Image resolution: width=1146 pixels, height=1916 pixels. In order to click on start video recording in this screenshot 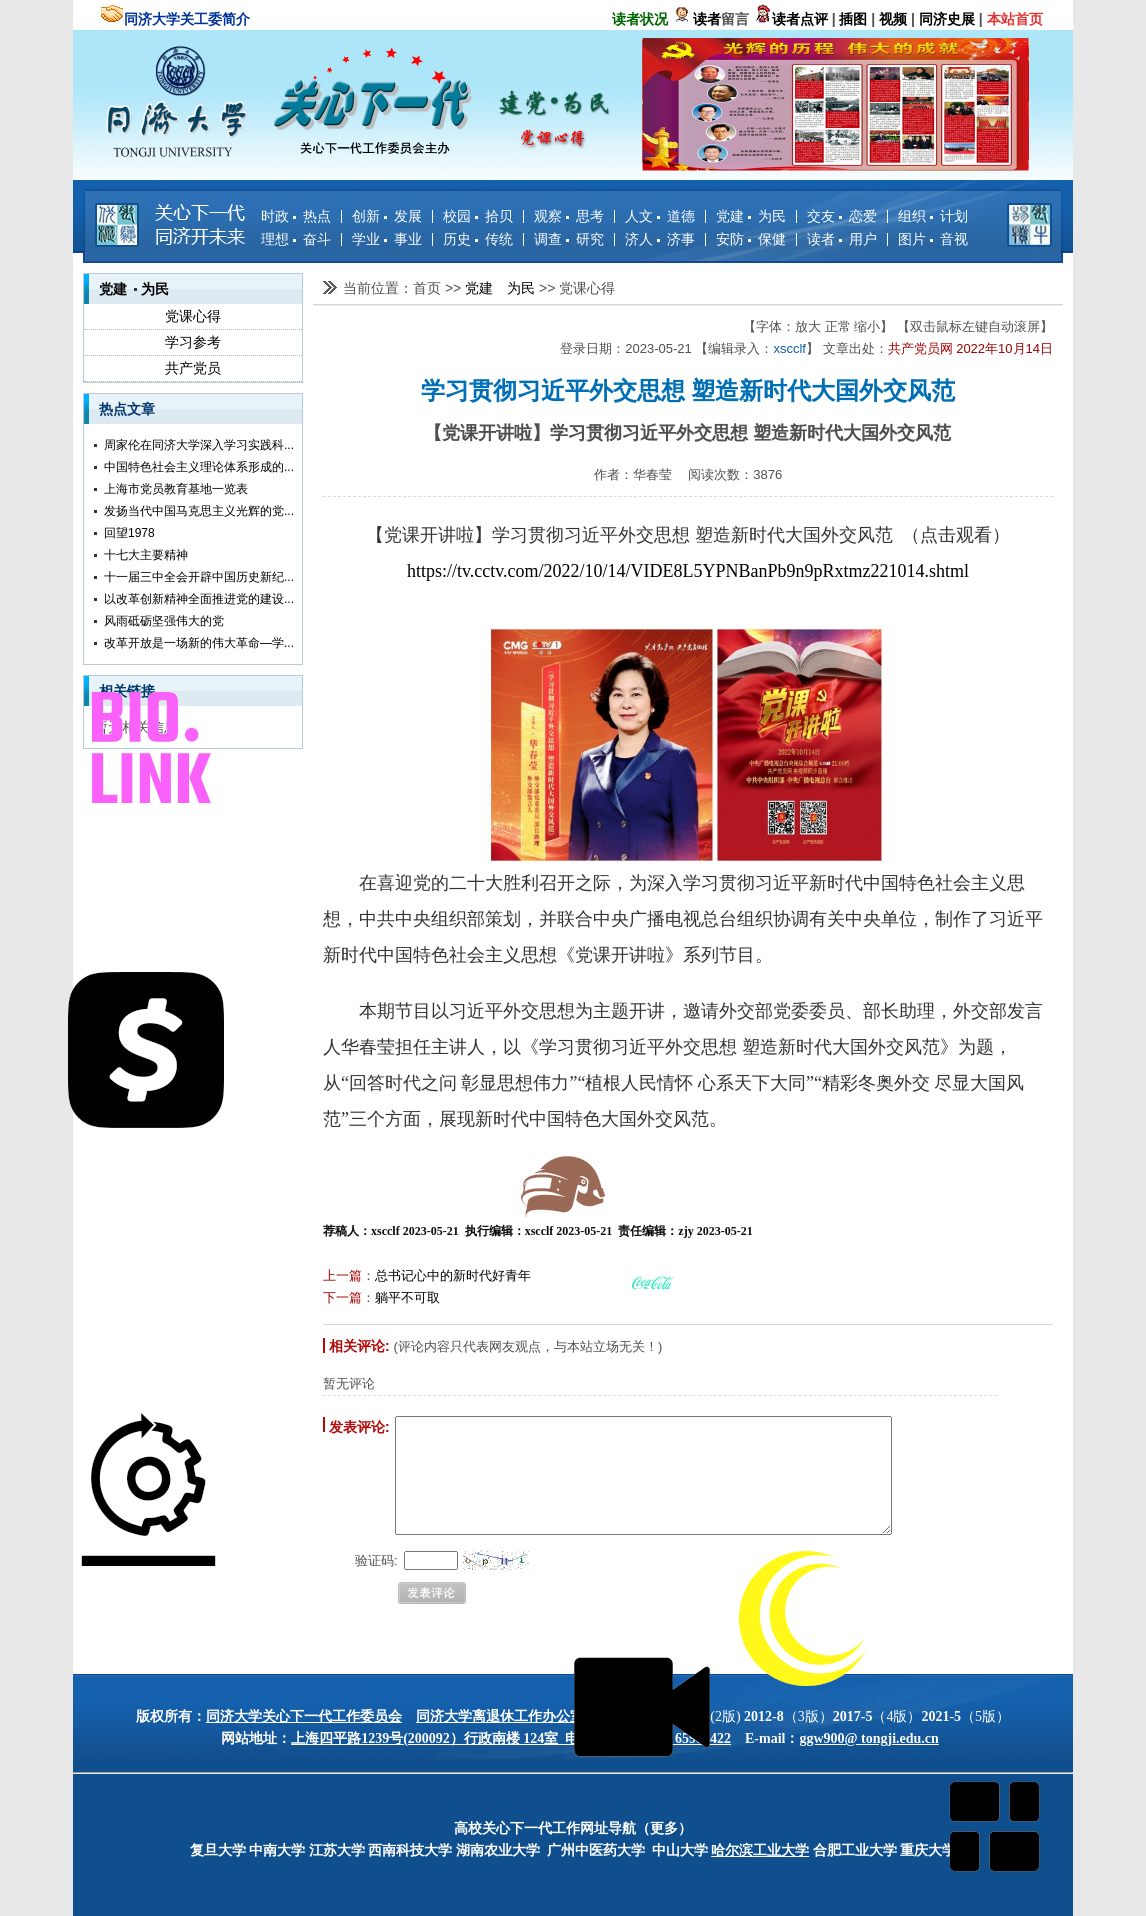, I will do `click(642, 1707)`.